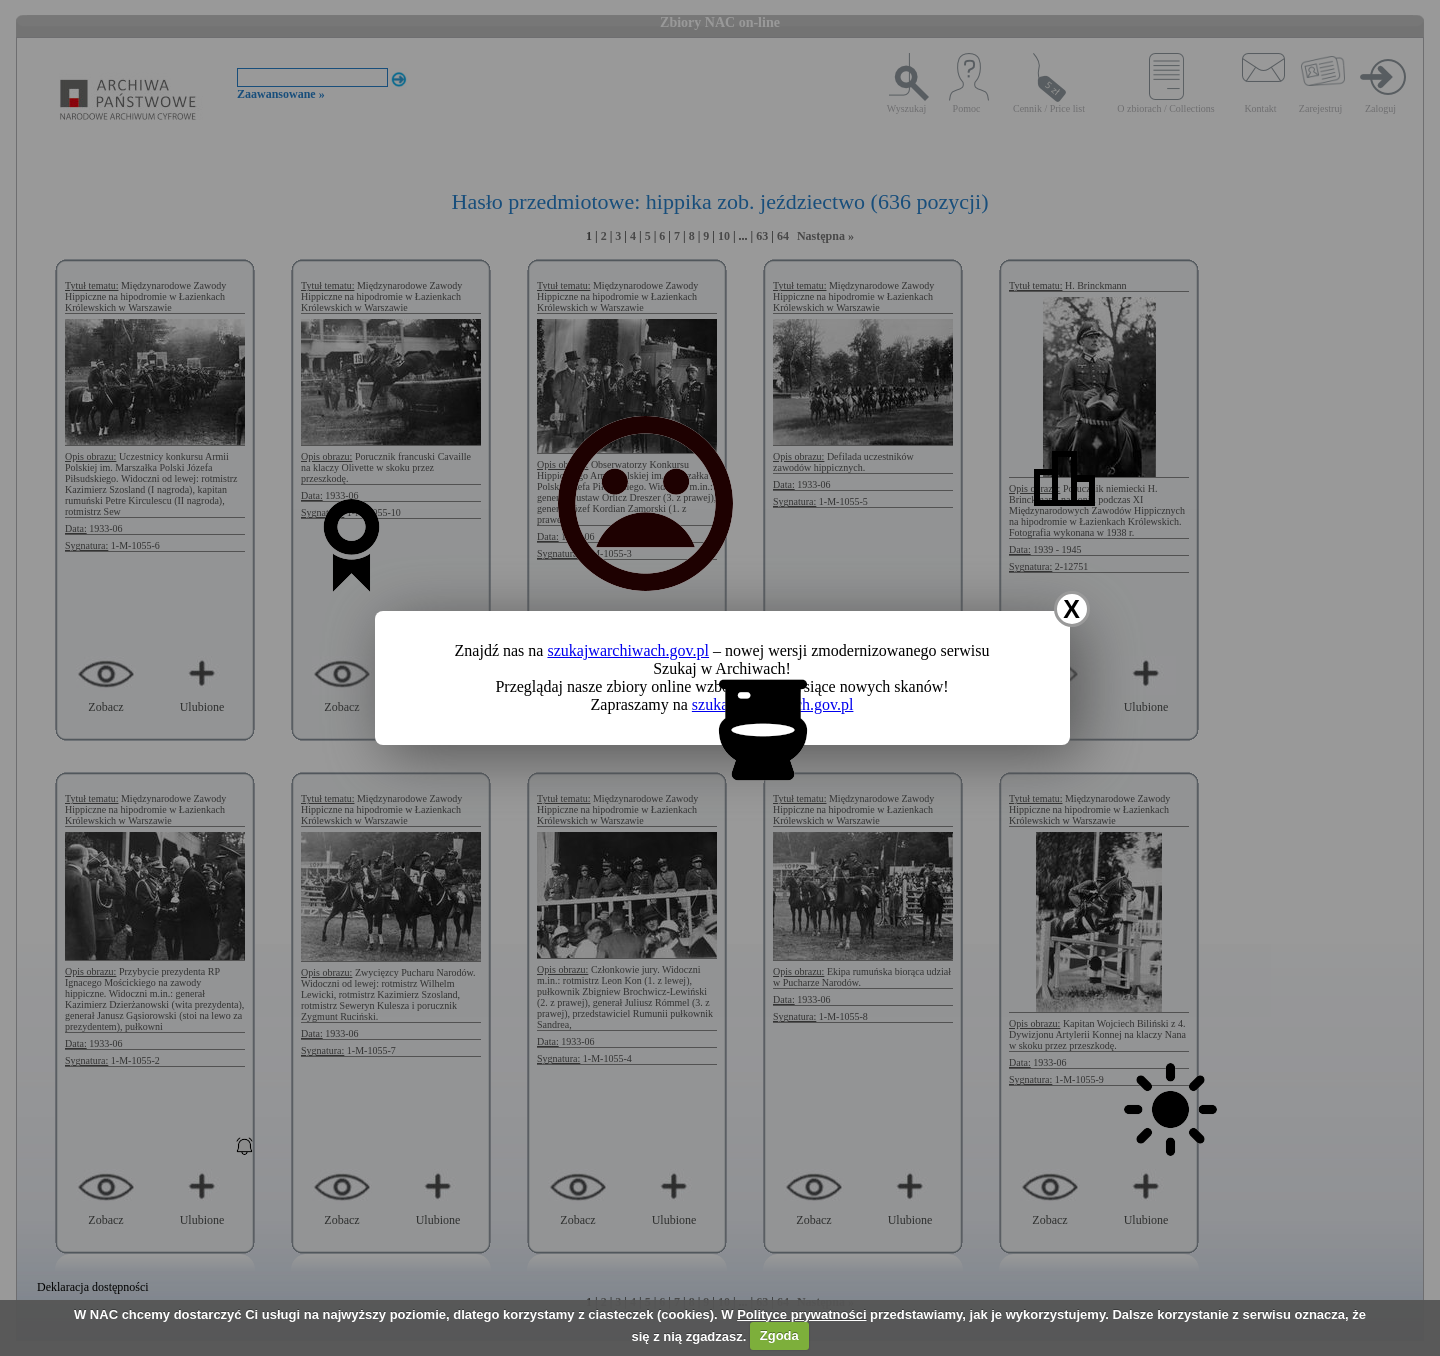  I want to click on indicates restroom or bathroom location, so click(763, 730).